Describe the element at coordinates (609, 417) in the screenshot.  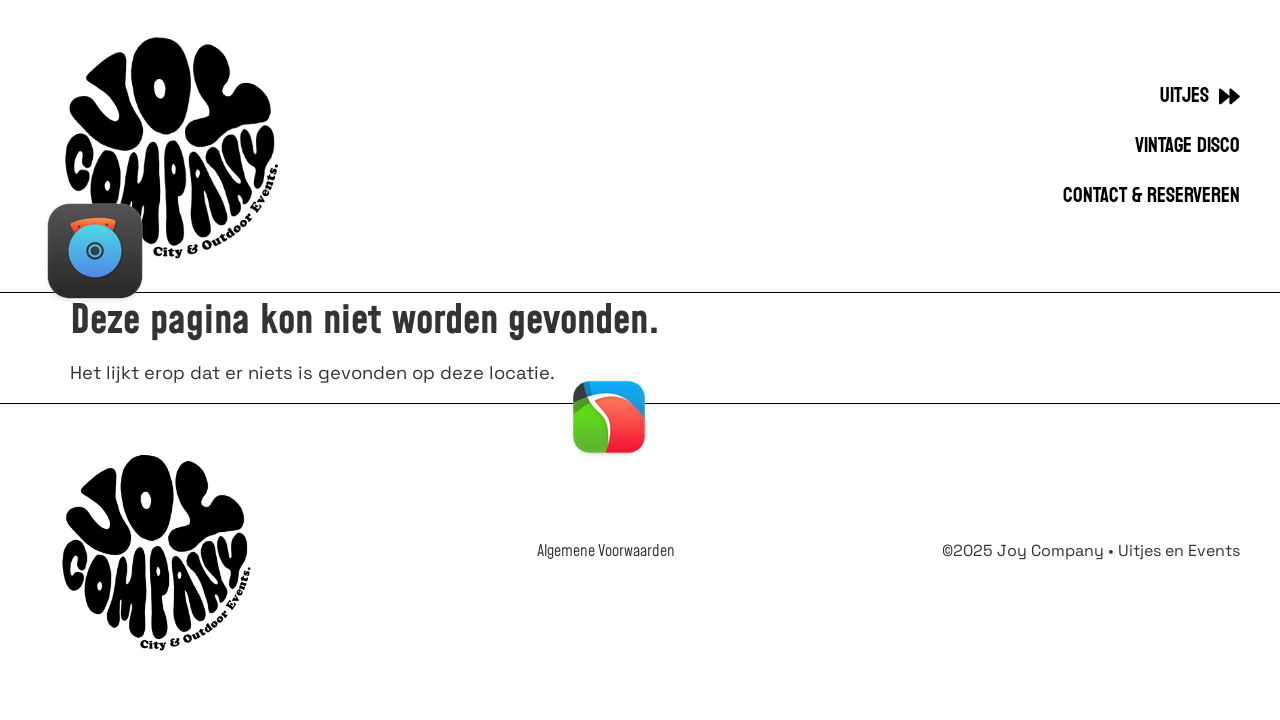
I see `open reaper digital audio workstation` at that location.